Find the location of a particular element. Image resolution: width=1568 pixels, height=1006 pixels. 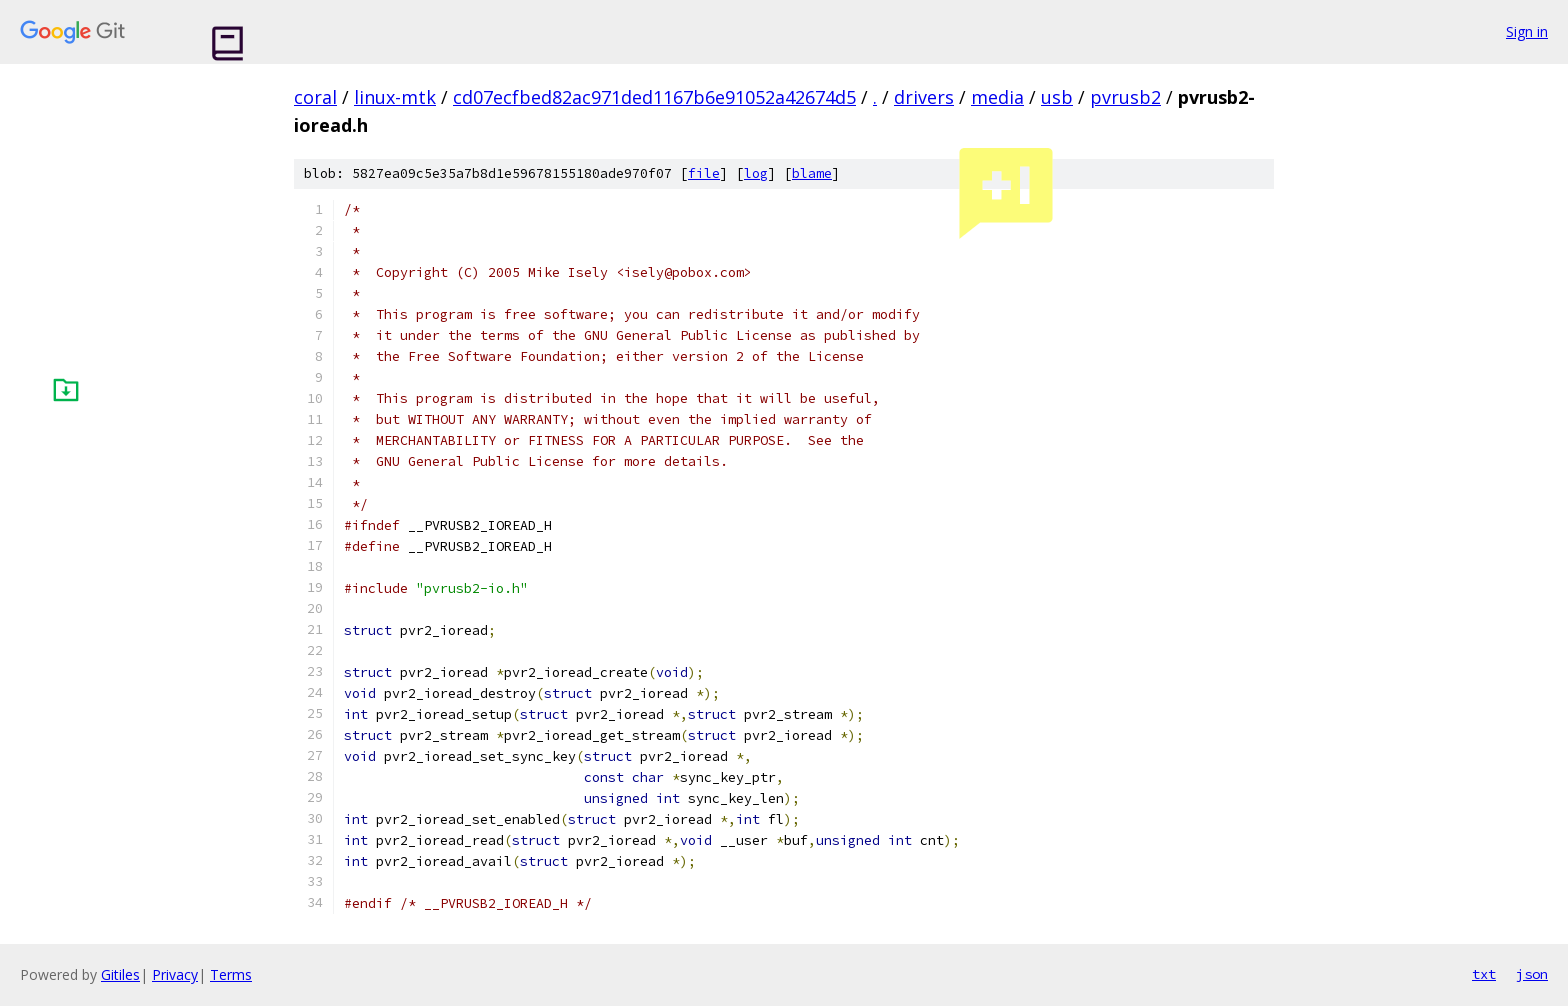

add a follow-up message to a conversation is located at coordinates (1006, 190).